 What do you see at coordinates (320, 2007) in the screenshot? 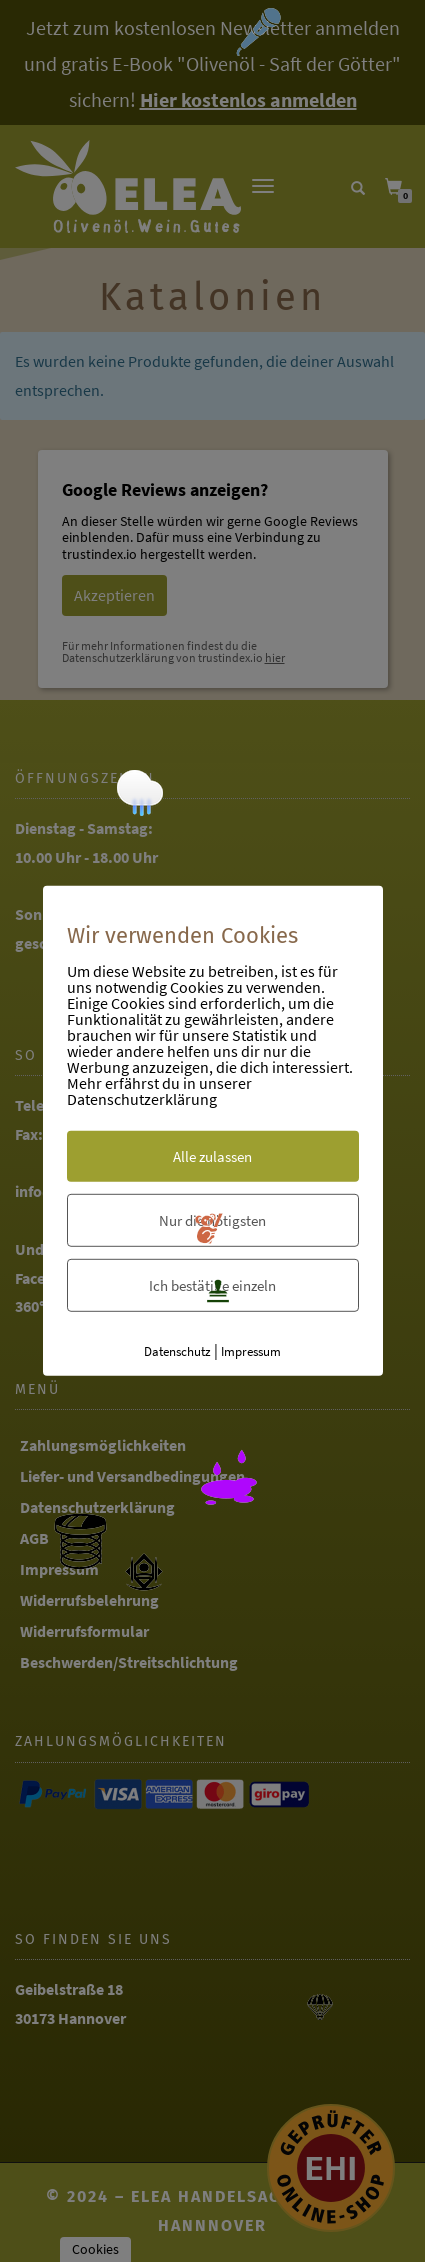
I see `airdrop or delivery incoming` at bounding box center [320, 2007].